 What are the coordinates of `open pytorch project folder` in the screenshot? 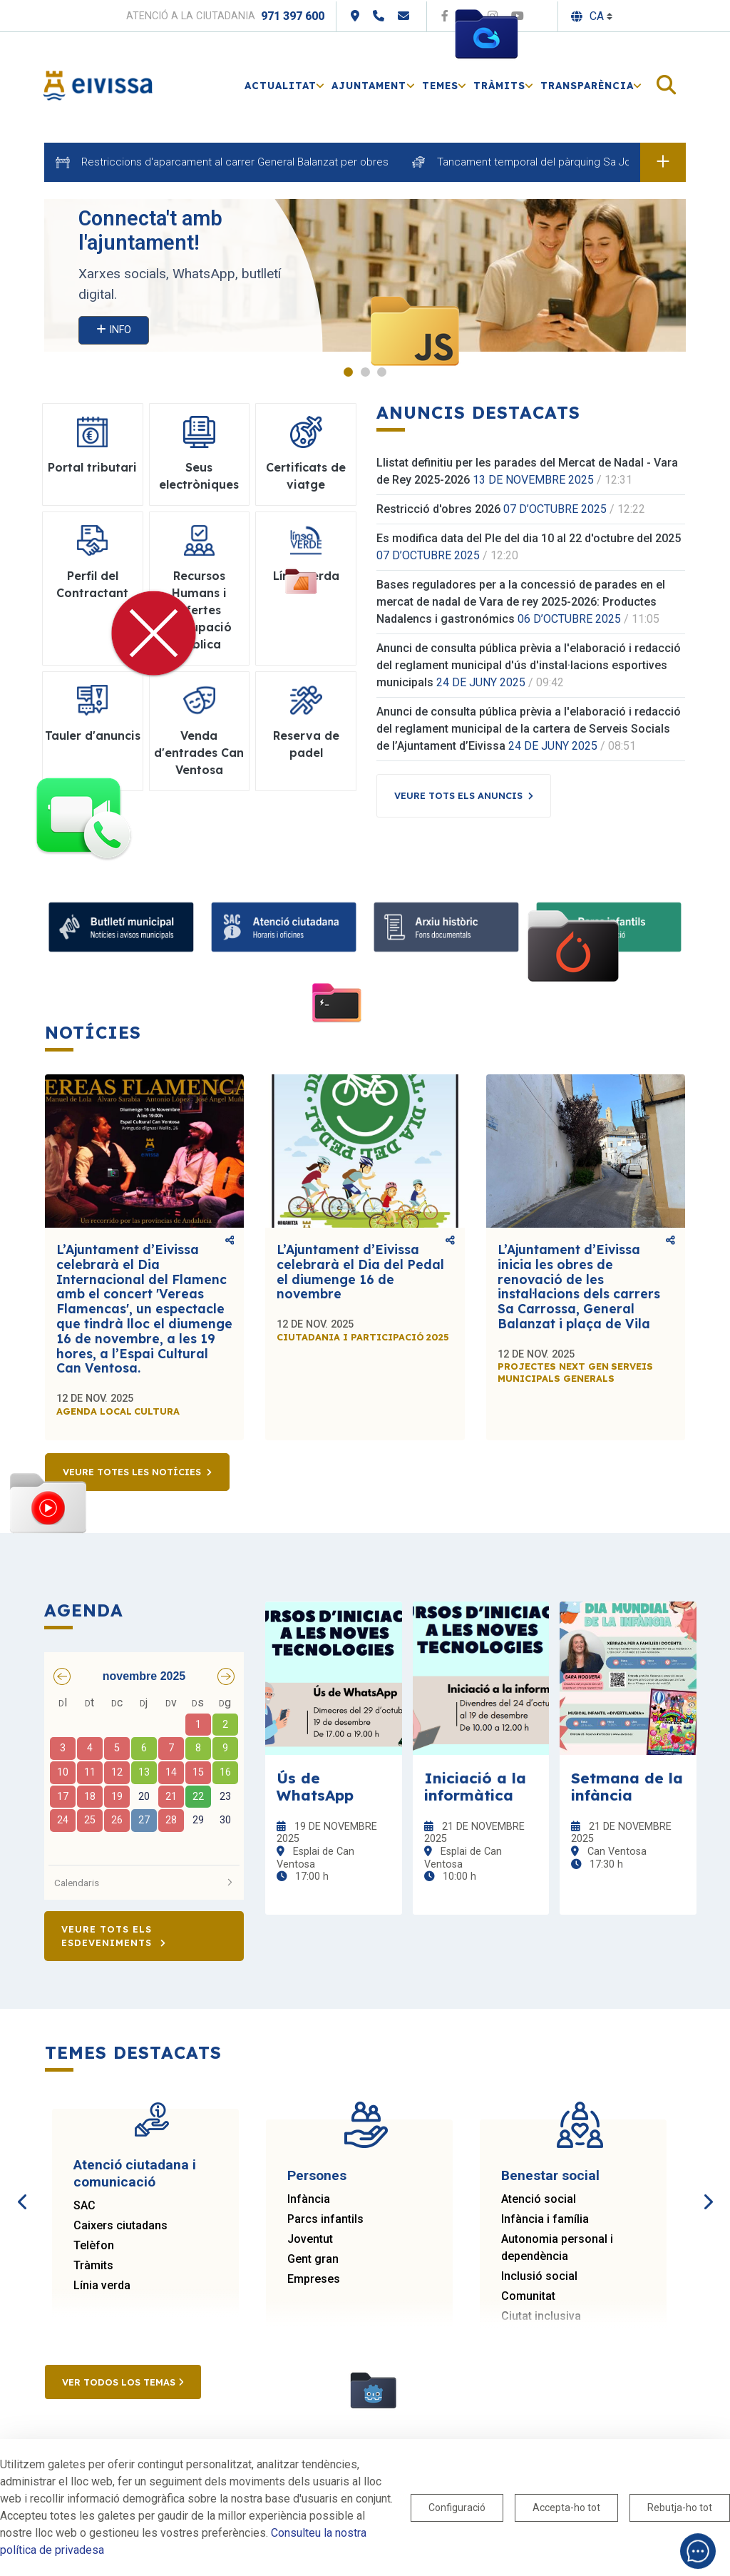 It's located at (572, 948).